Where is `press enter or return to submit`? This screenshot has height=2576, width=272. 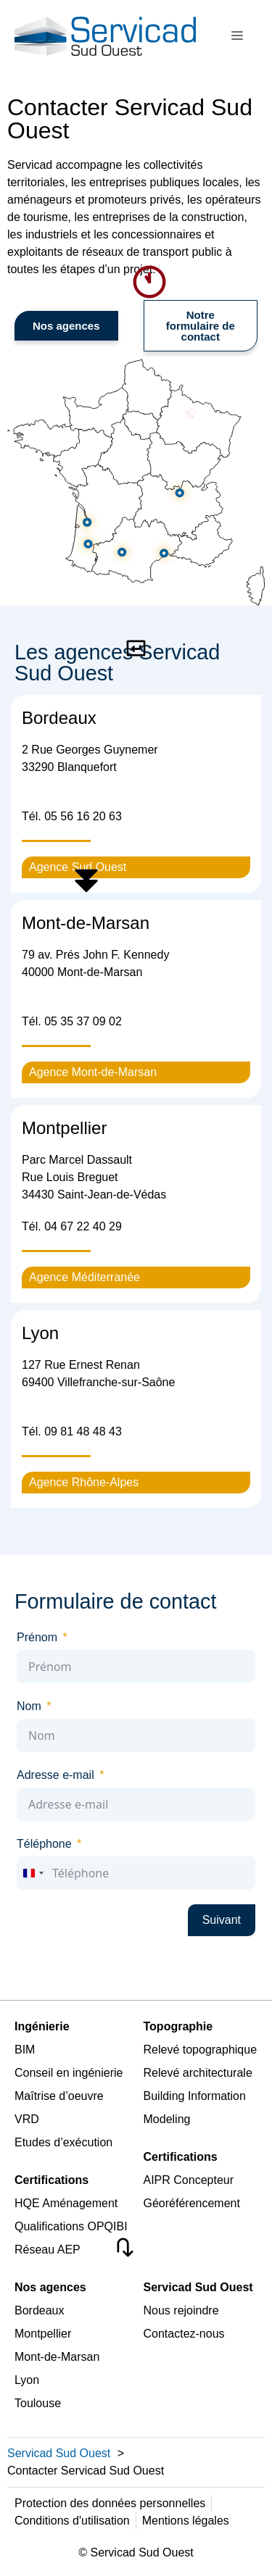
press enter or return to submit is located at coordinates (136, 648).